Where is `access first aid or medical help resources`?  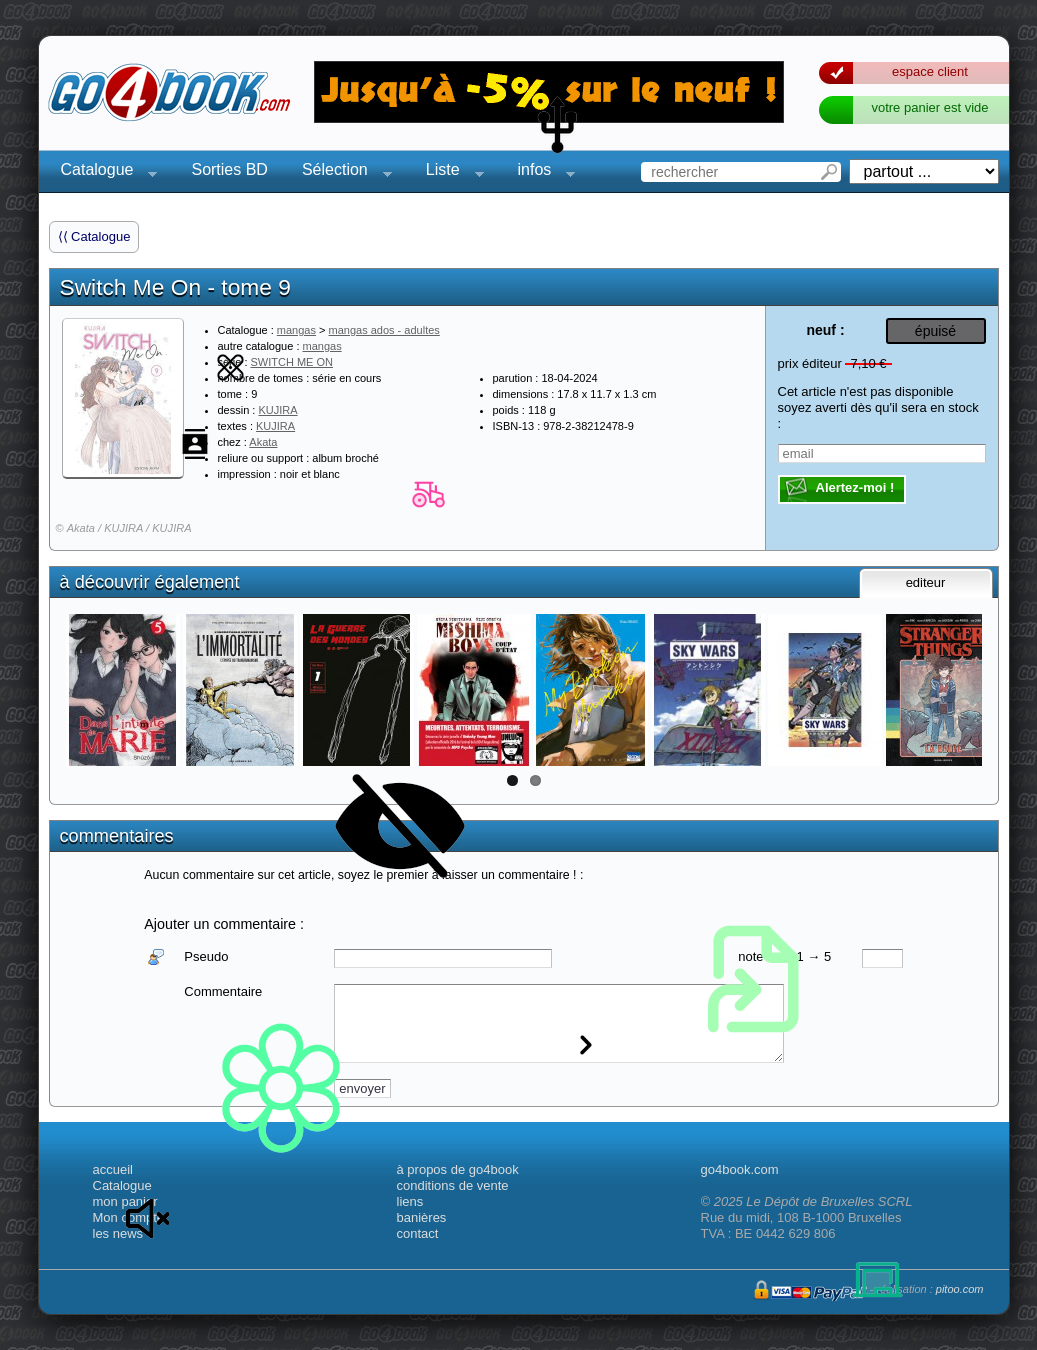 access first aid or medical help resources is located at coordinates (230, 367).